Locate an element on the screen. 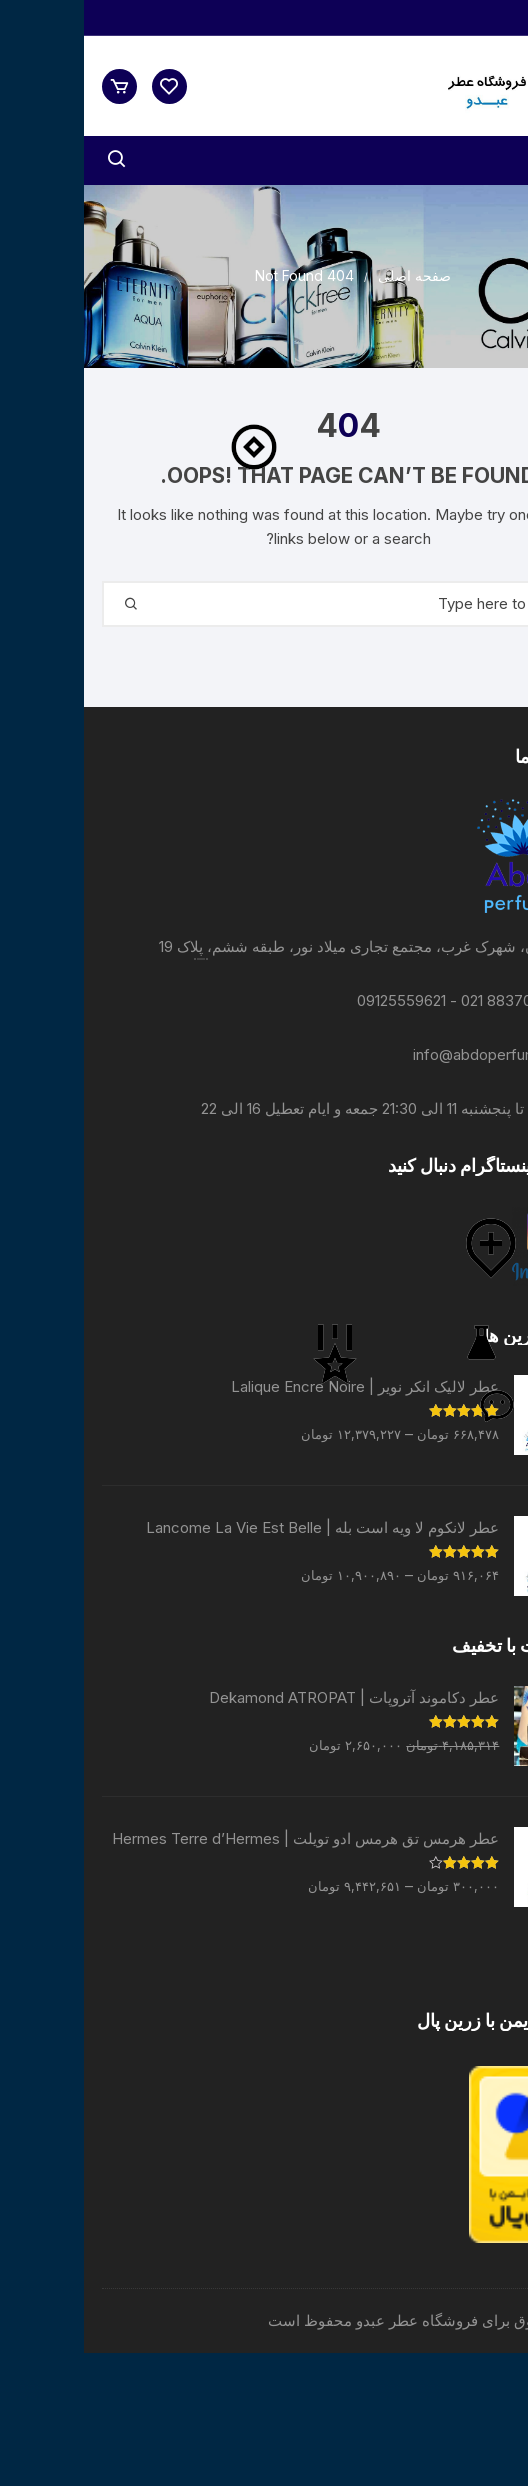 The height and width of the screenshot is (2486, 528). add a new location pin is located at coordinates (491, 1246).